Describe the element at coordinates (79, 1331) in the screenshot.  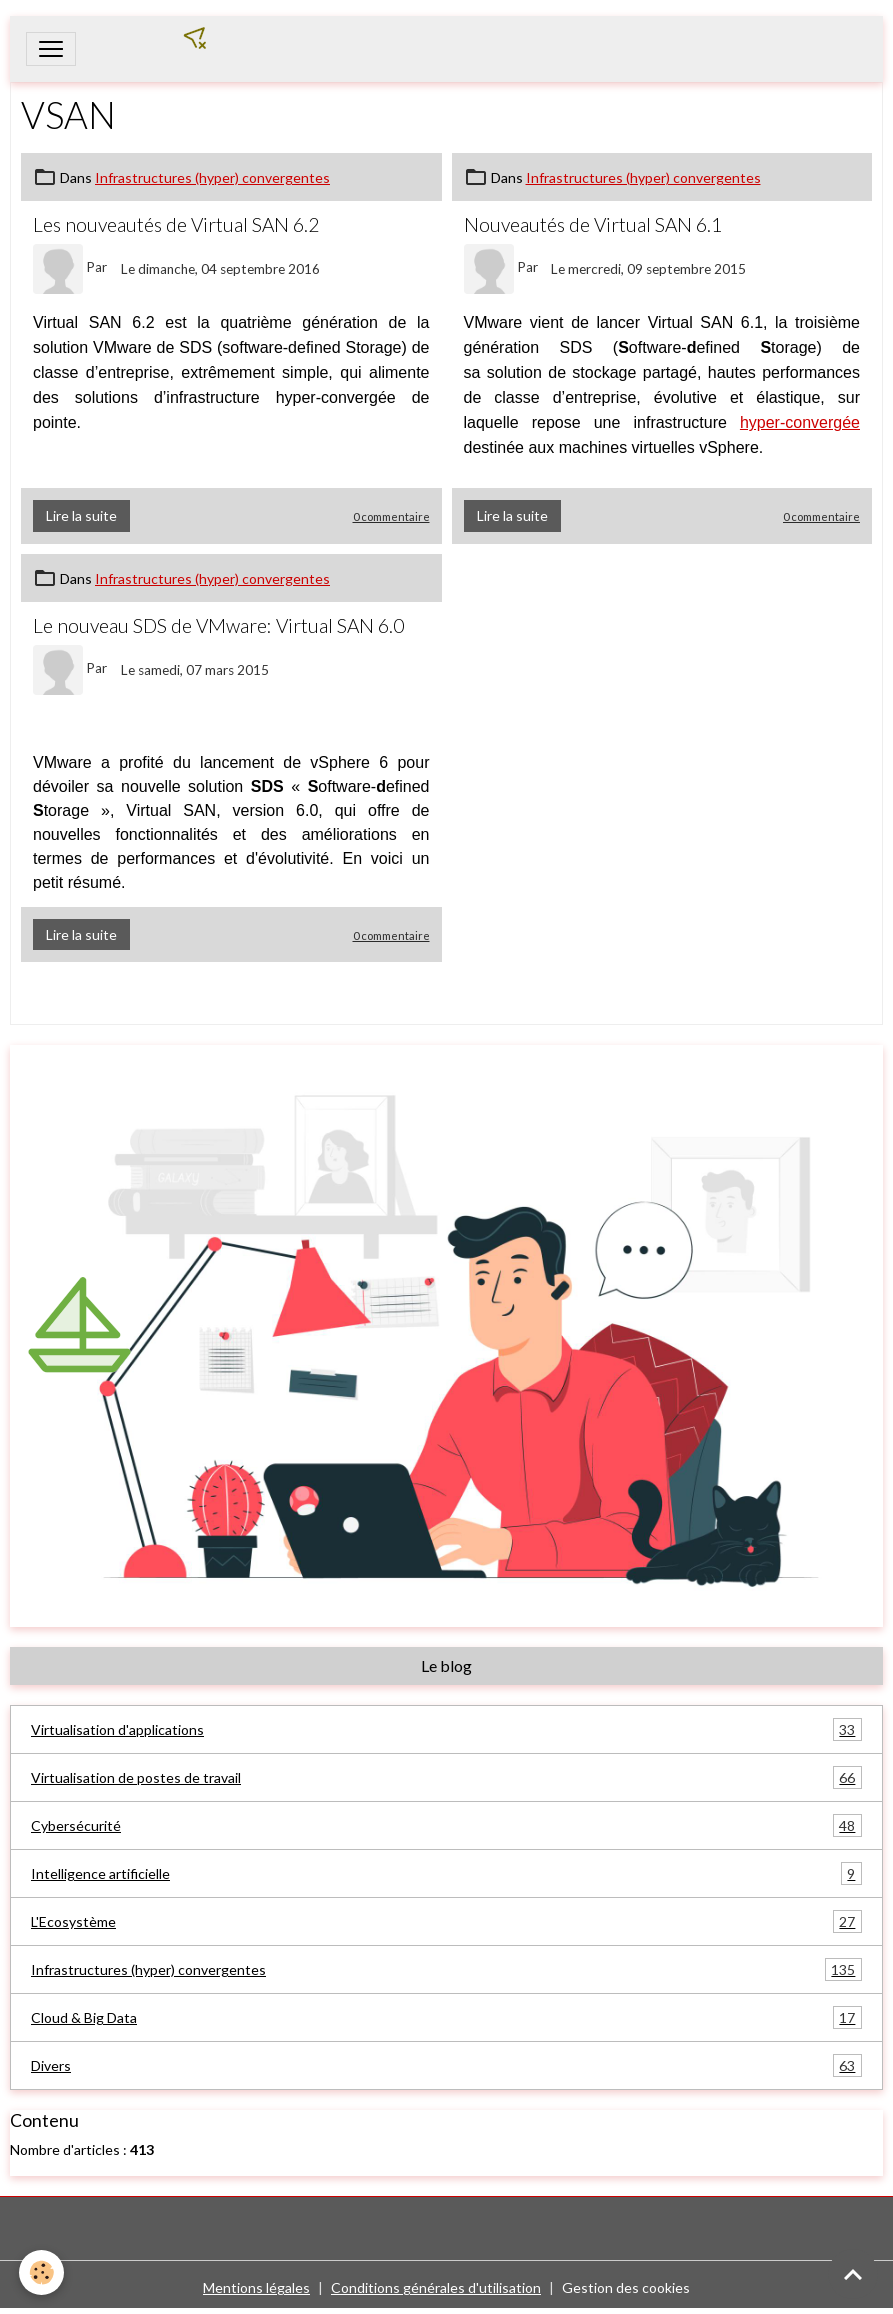
I see `access sailing or boating features` at that location.